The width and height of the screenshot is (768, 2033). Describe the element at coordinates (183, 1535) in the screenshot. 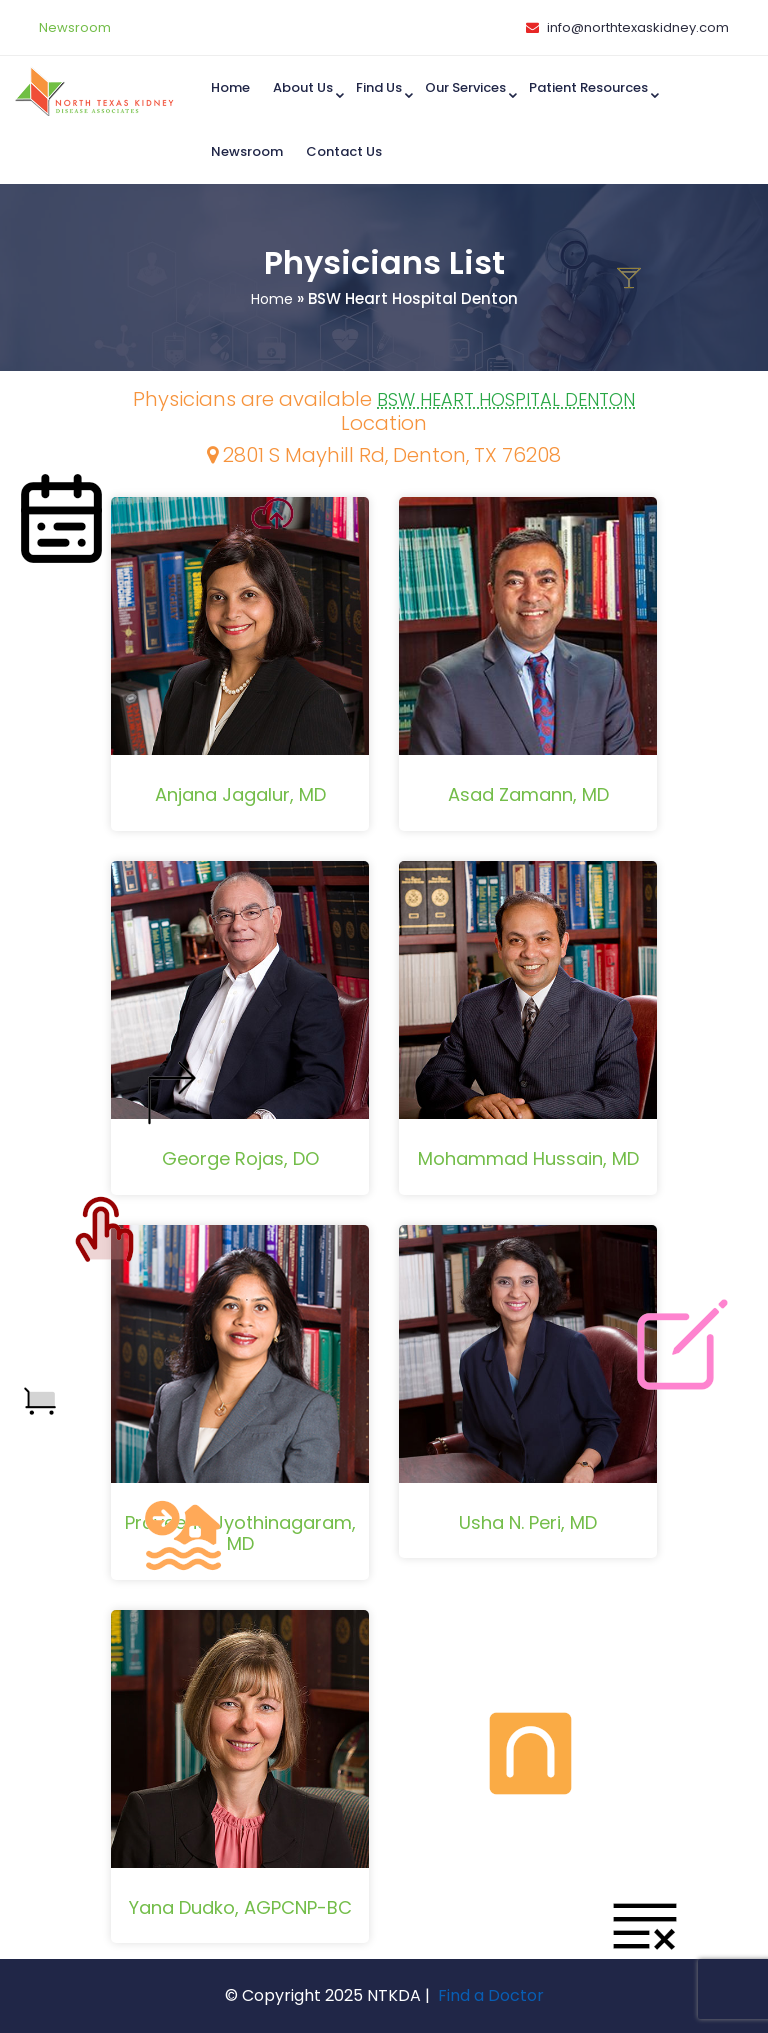

I see `navigate to flood evacuation routes` at that location.